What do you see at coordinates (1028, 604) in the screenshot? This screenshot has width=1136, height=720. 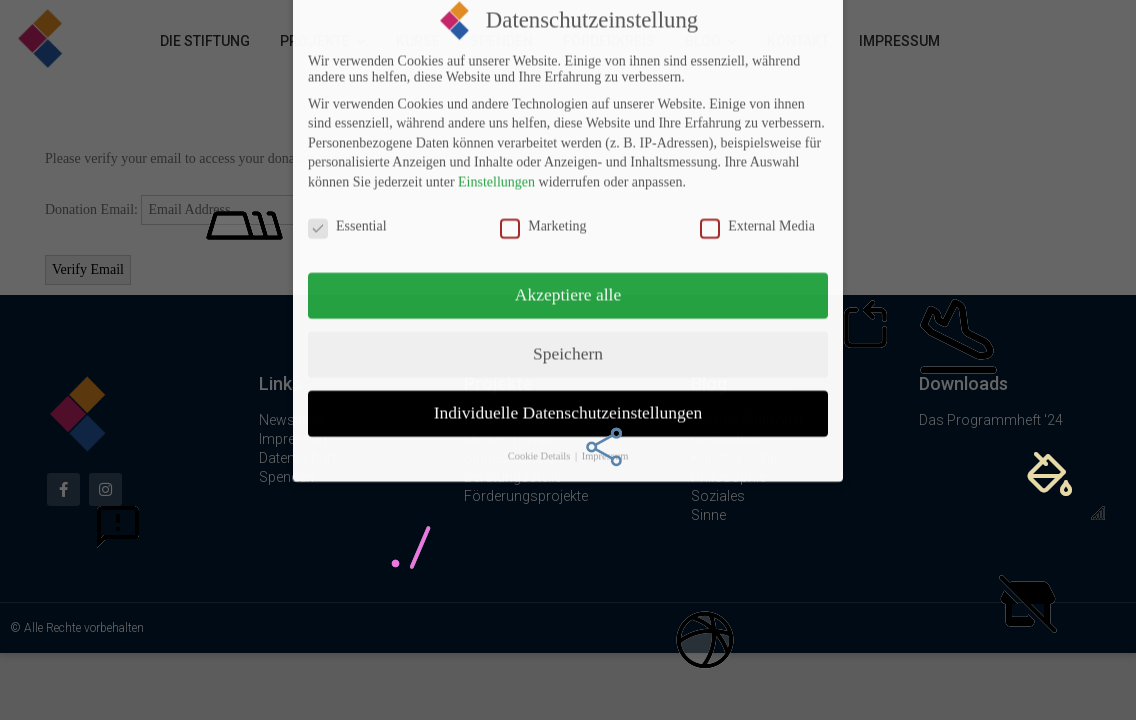 I see `store or shop is currently unavailable` at bounding box center [1028, 604].